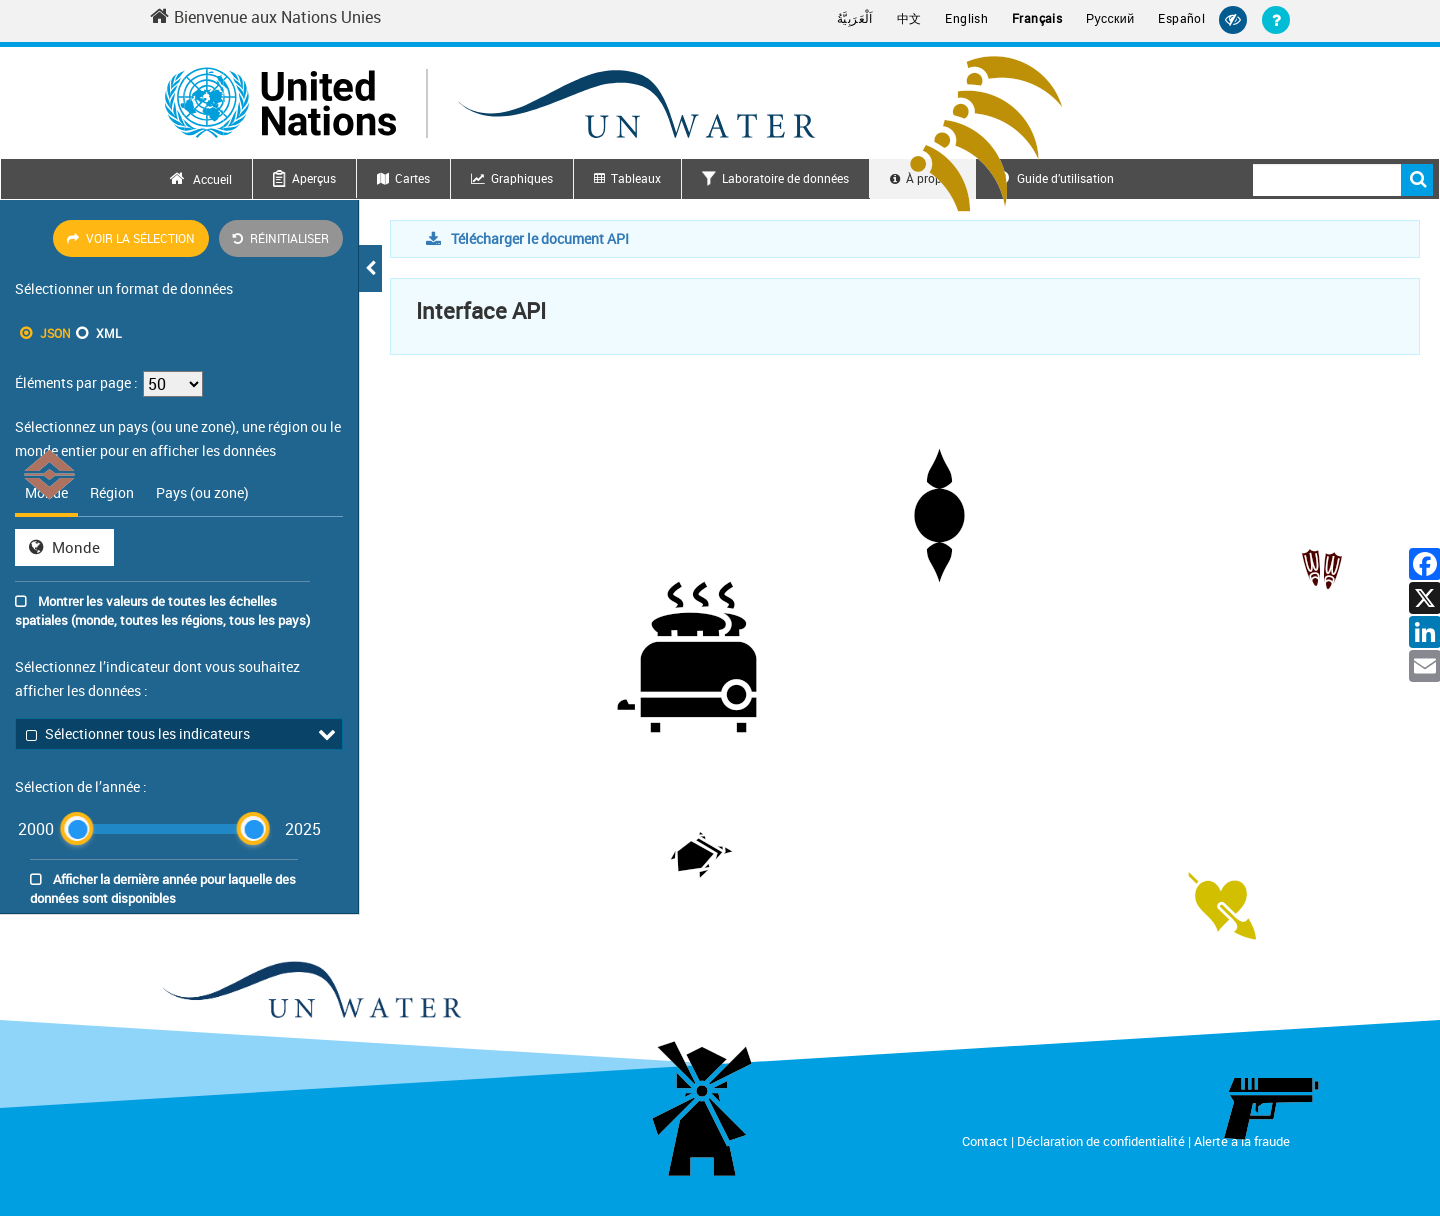 The image size is (1440, 1216). What do you see at coordinates (687, 657) in the screenshot?
I see `kitchen appliance or cooking-related feature` at bounding box center [687, 657].